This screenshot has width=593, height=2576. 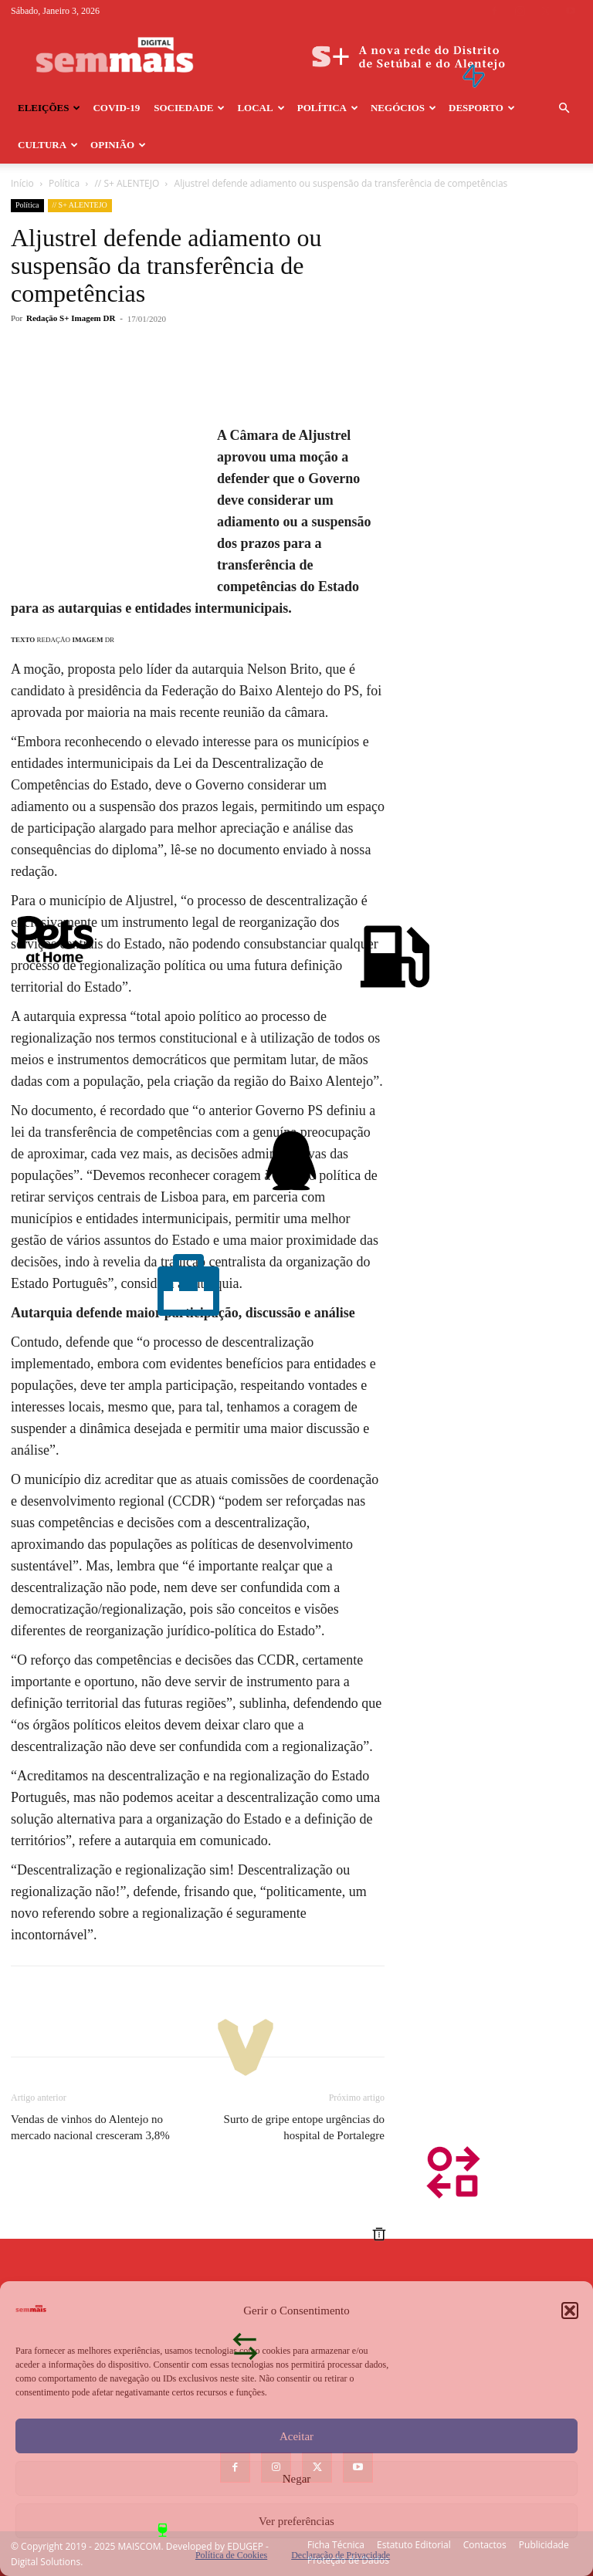 I want to click on find nearby gas stations, so click(x=395, y=956).